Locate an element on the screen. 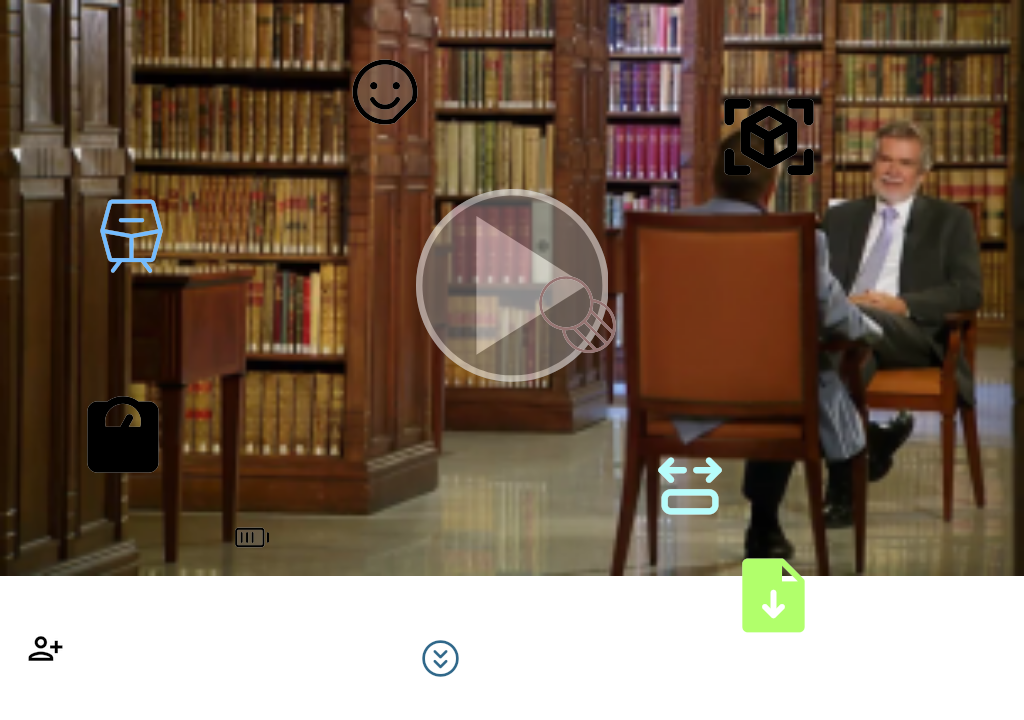 This screenshot has height=720, width=1024. add a new contact is located at coordinates (45, 648).